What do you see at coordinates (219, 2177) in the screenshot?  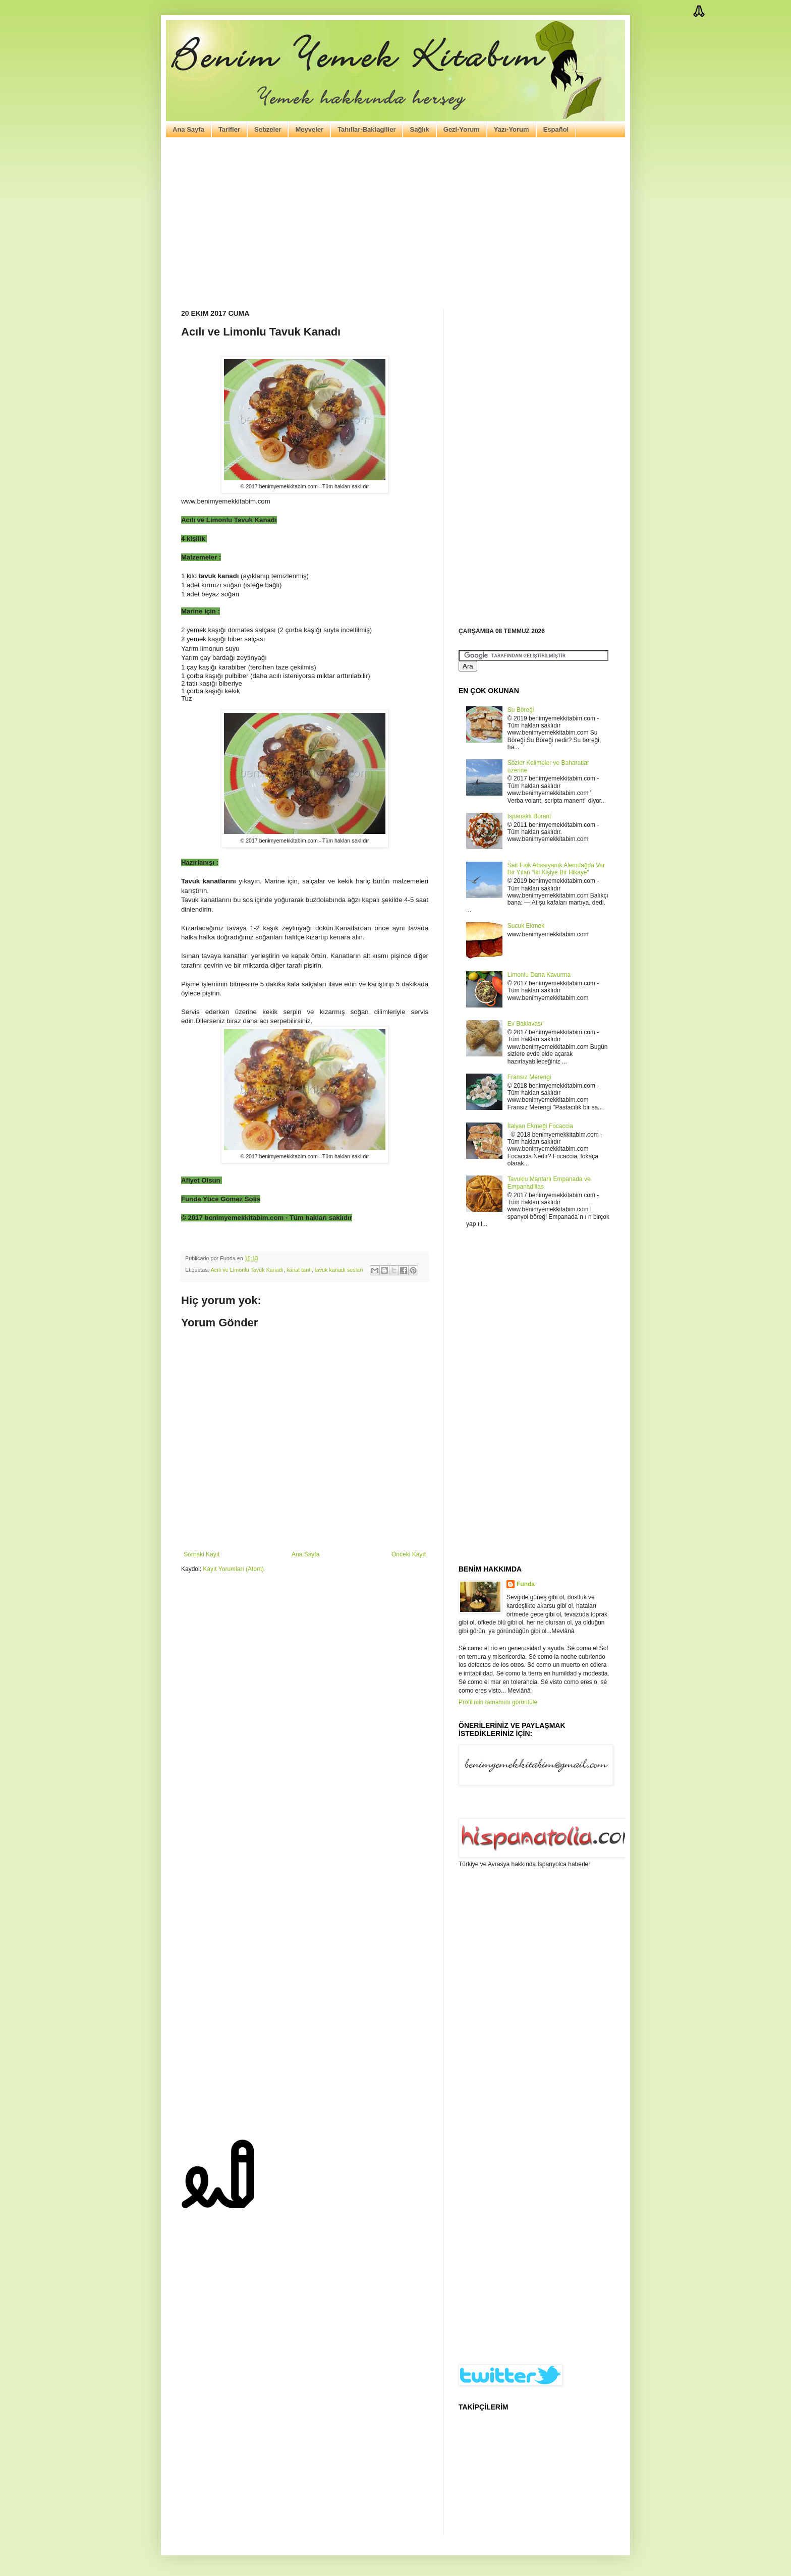 I see `sign a document or form` at bounding box center [219, 2177].